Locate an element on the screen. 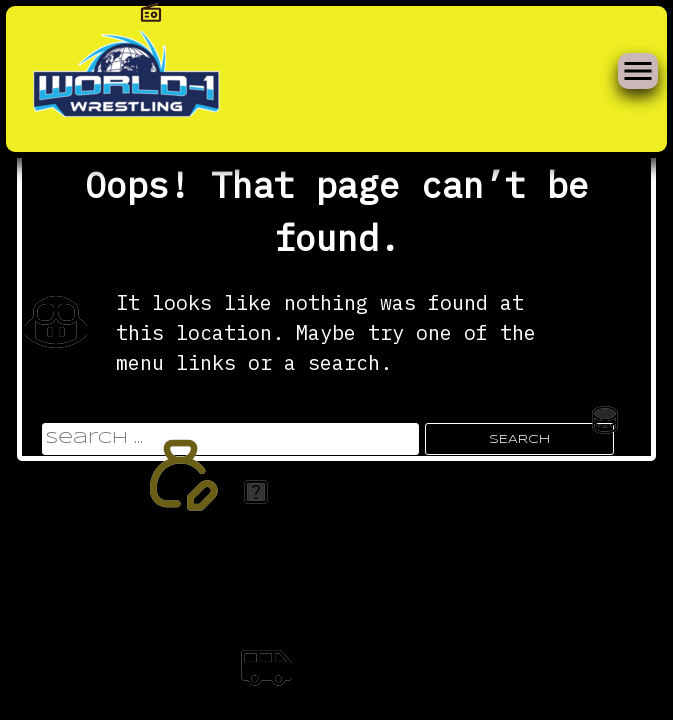 Image resolution: width=673 pixels, height=720 pixels. open radio or audio streaming is located at coordinates (151, 14).